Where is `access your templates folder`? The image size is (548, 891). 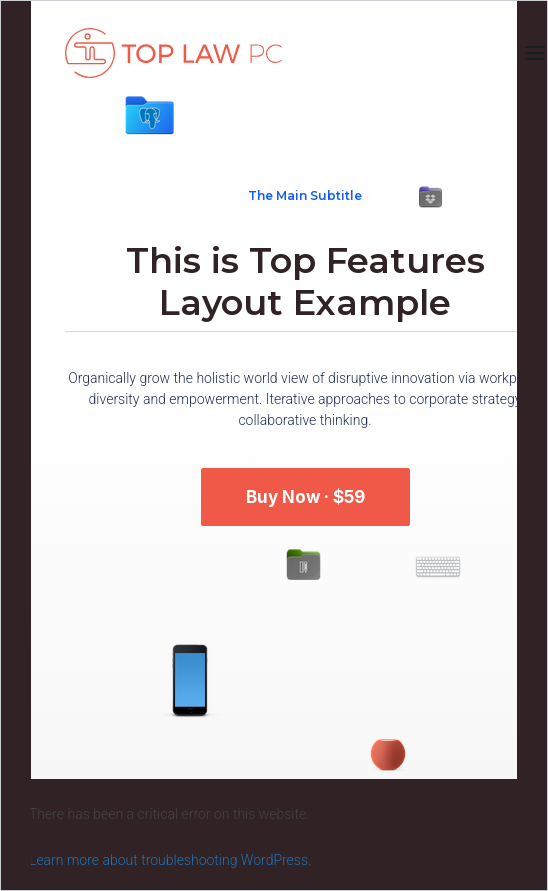
access your templates folder is located at coordinates (303, 564).